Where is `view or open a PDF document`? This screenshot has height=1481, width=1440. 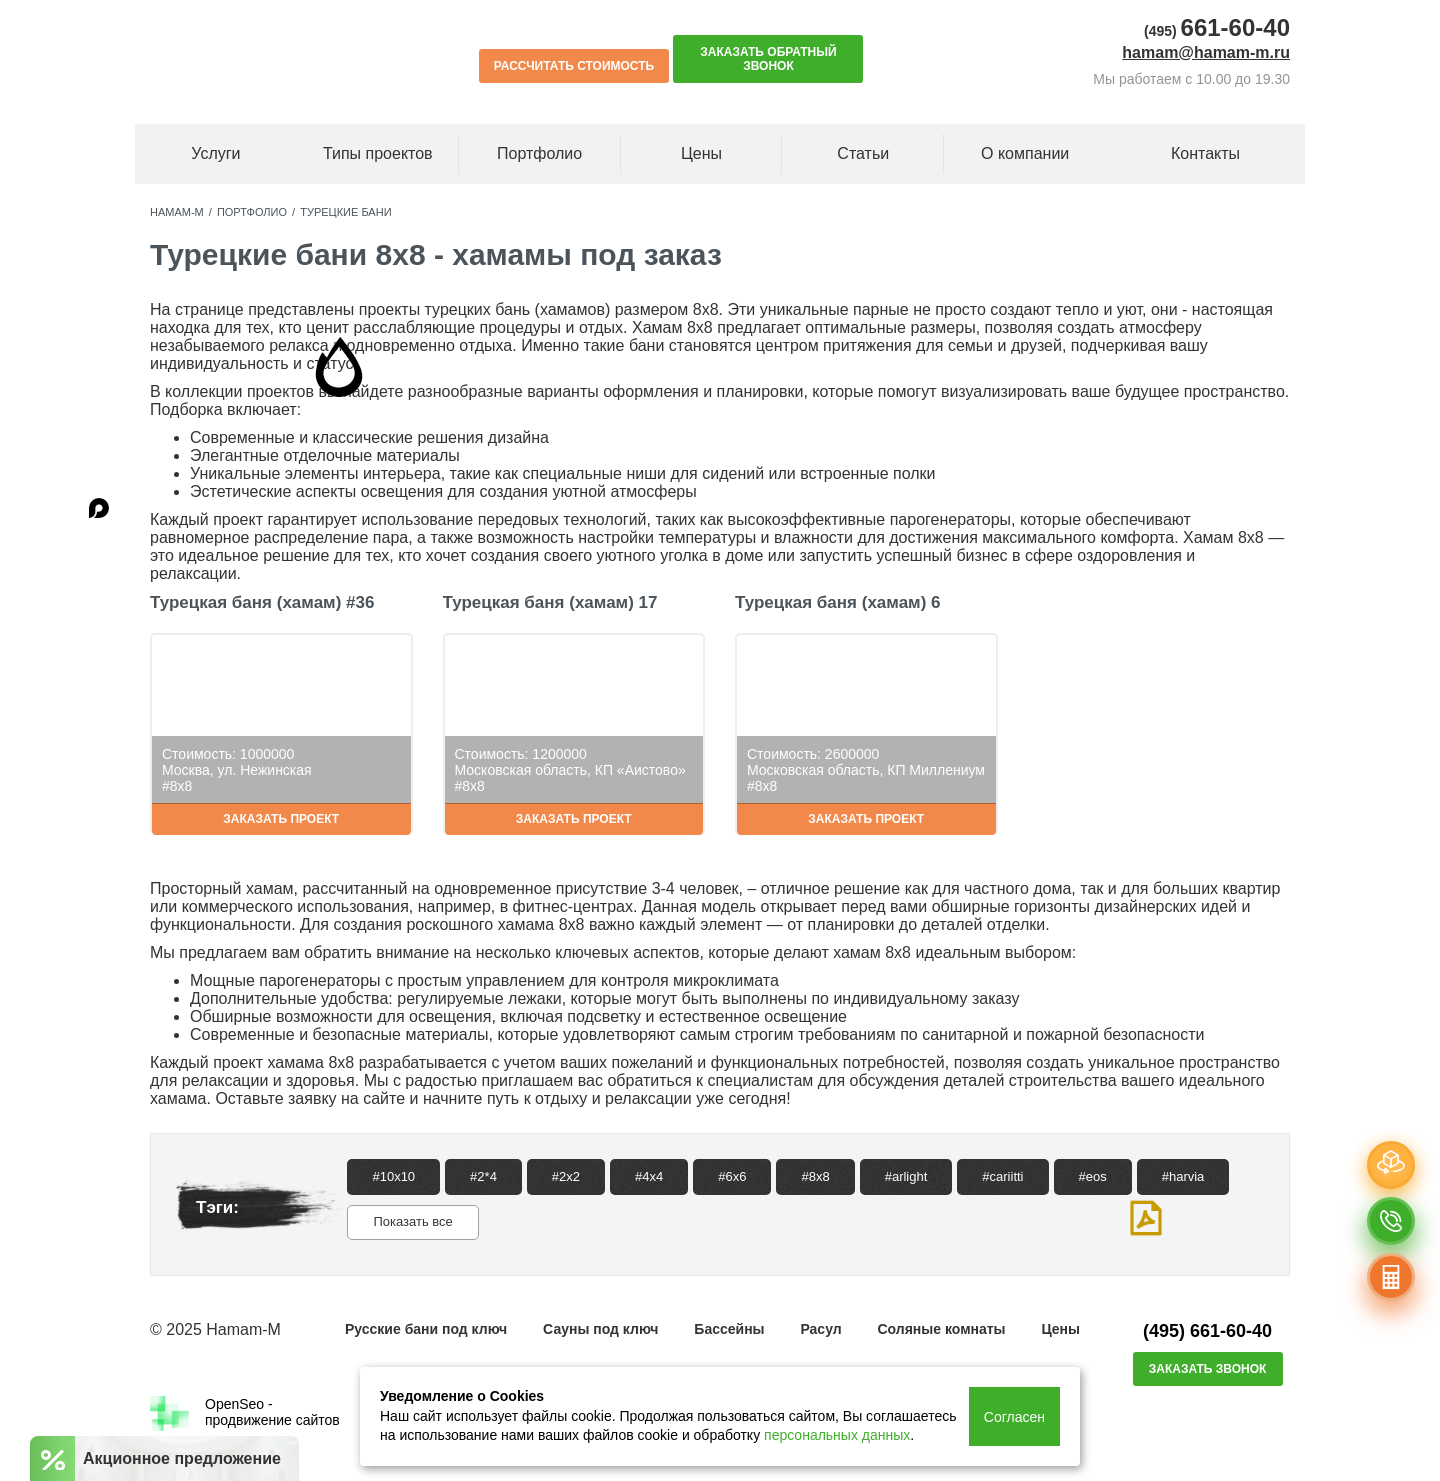 view or open a PDF document is located at coordinates (1146, 1218).